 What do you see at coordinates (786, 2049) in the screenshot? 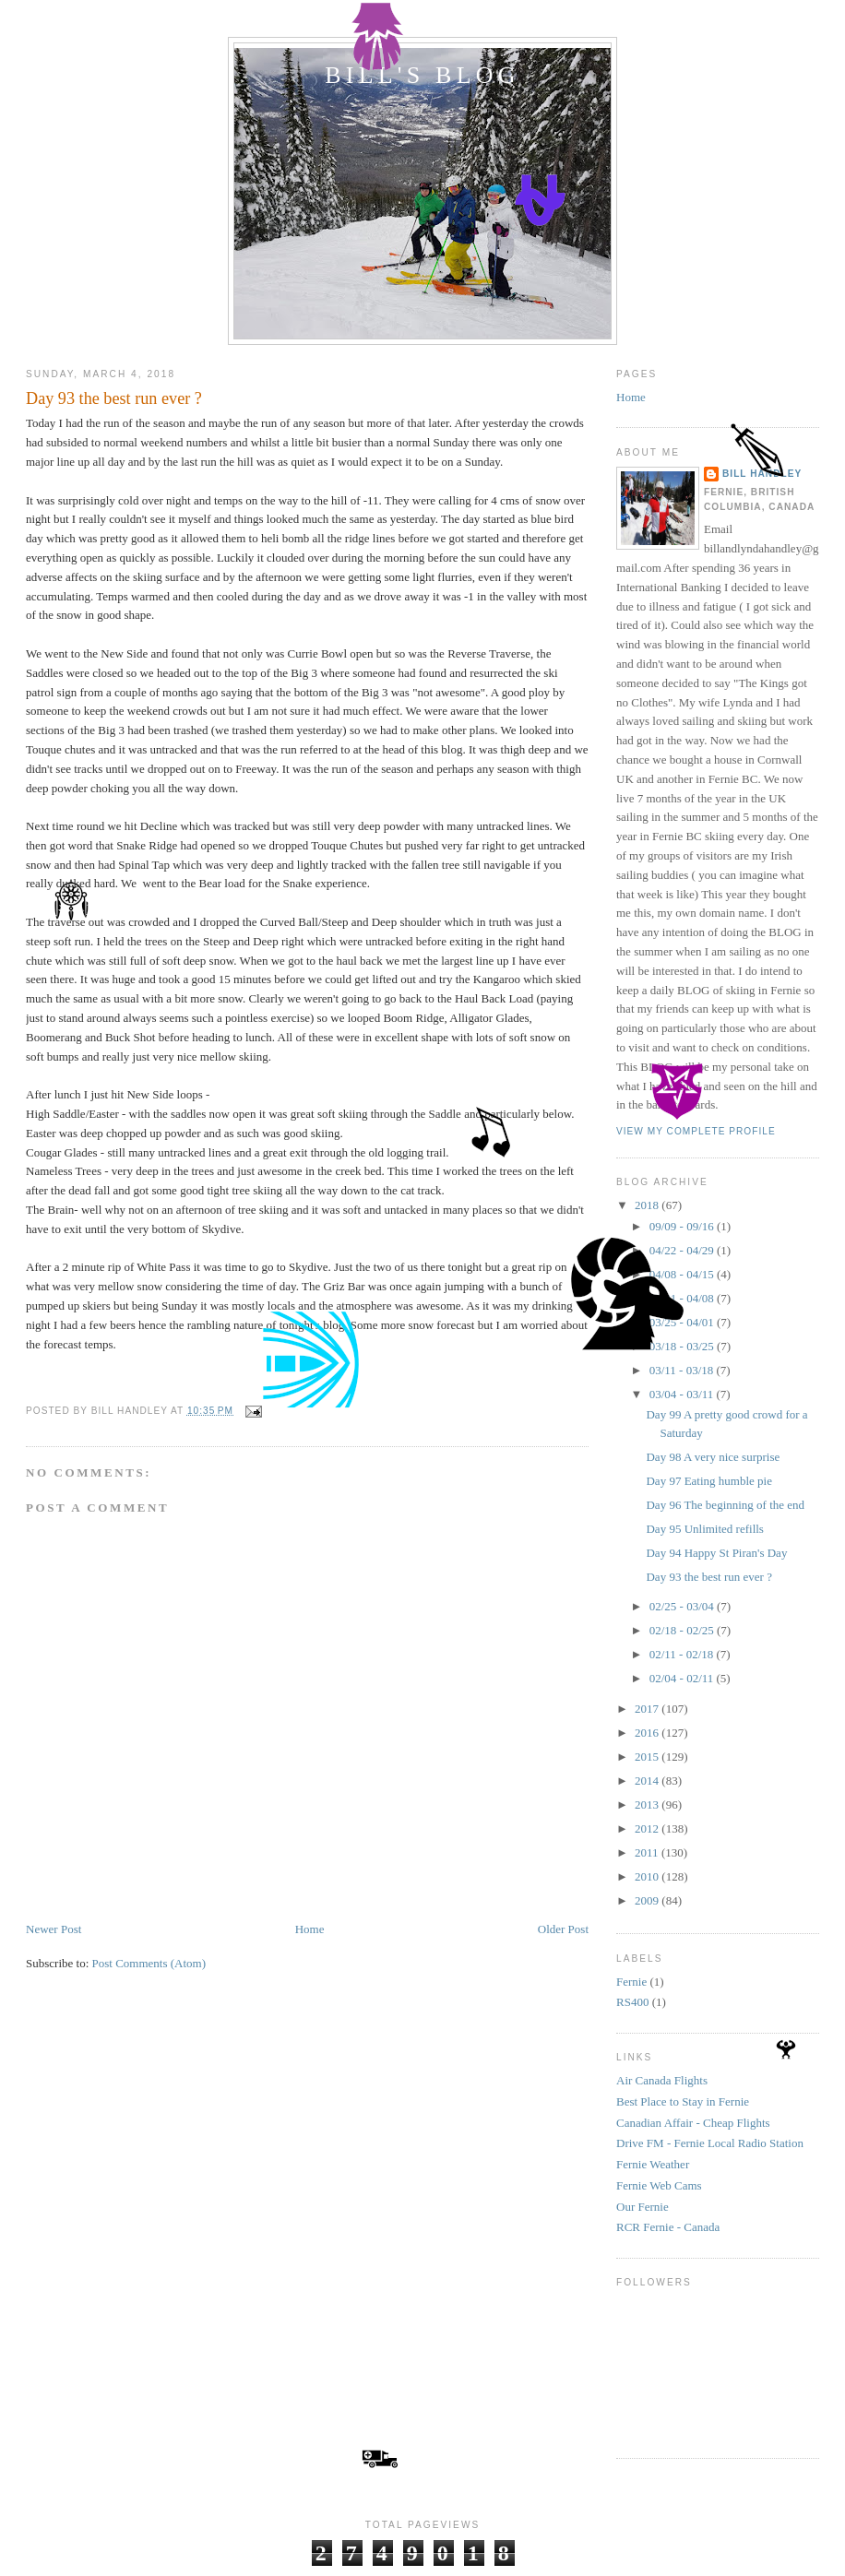
I see `view strength or fitness stats` at bounding box center [786, 2049].